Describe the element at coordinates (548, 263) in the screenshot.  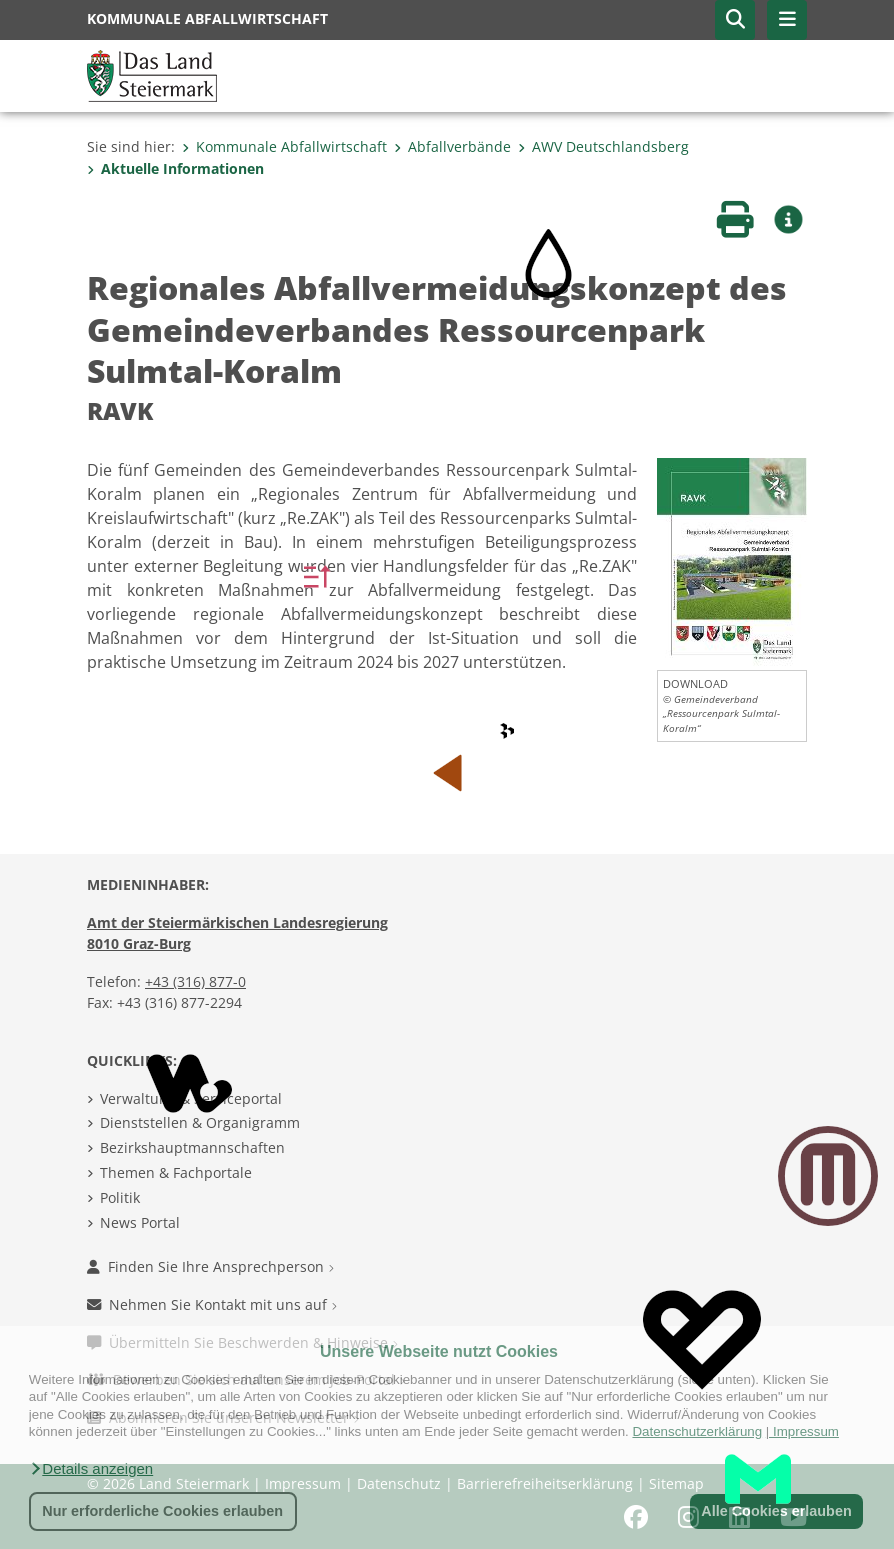
I see `moo print and design services logo` at that location.